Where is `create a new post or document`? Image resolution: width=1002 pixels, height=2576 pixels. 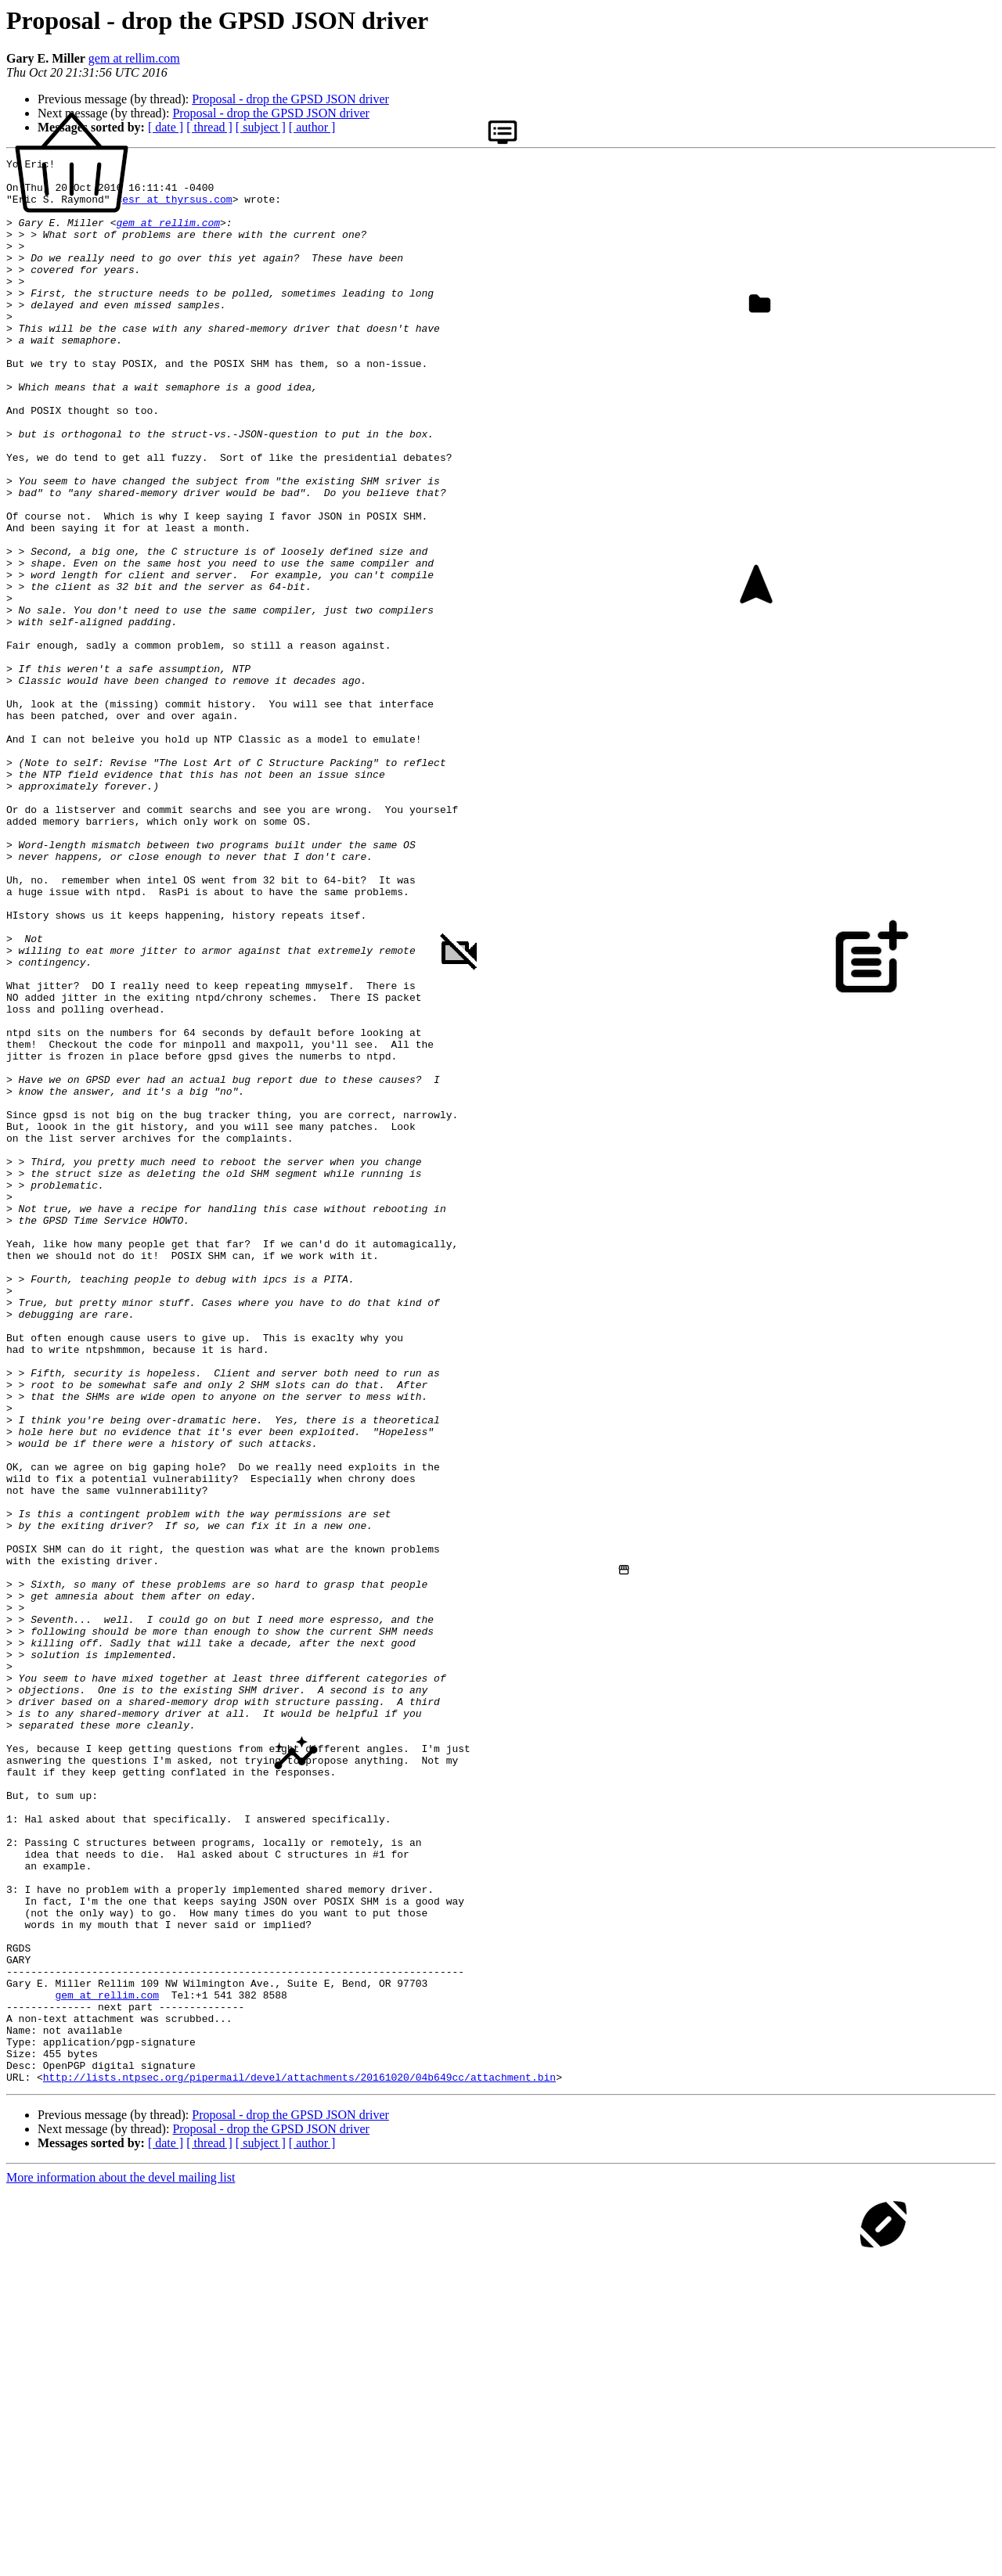 create a new post or document is located at coordinates (870, 958).